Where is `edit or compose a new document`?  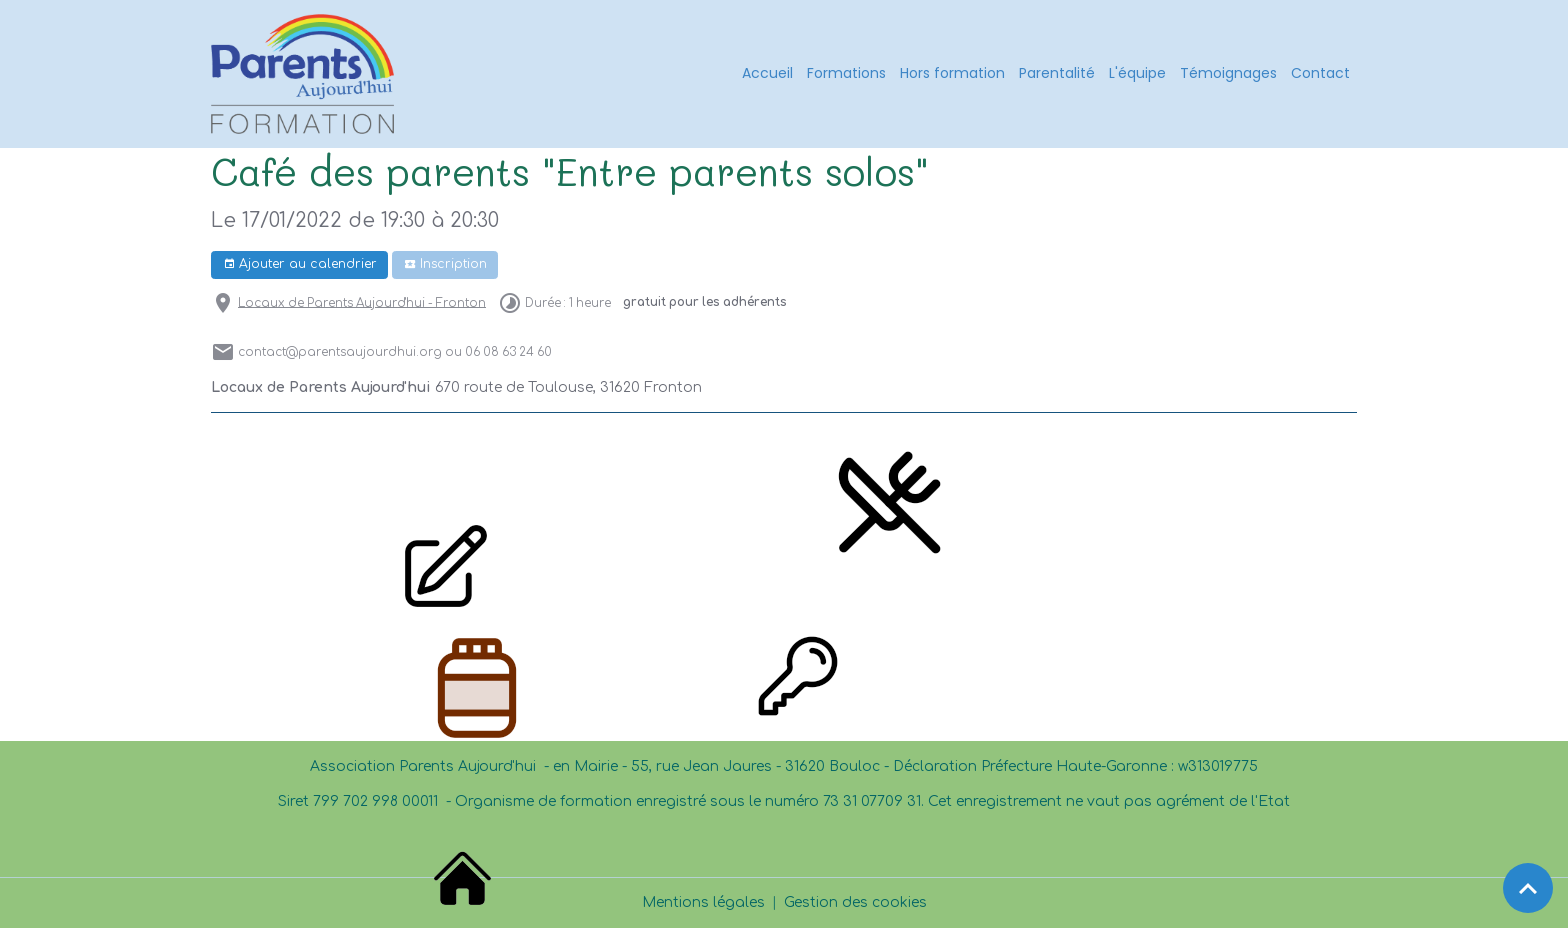 edit or compose a new document is located at coordinates (444, 567).